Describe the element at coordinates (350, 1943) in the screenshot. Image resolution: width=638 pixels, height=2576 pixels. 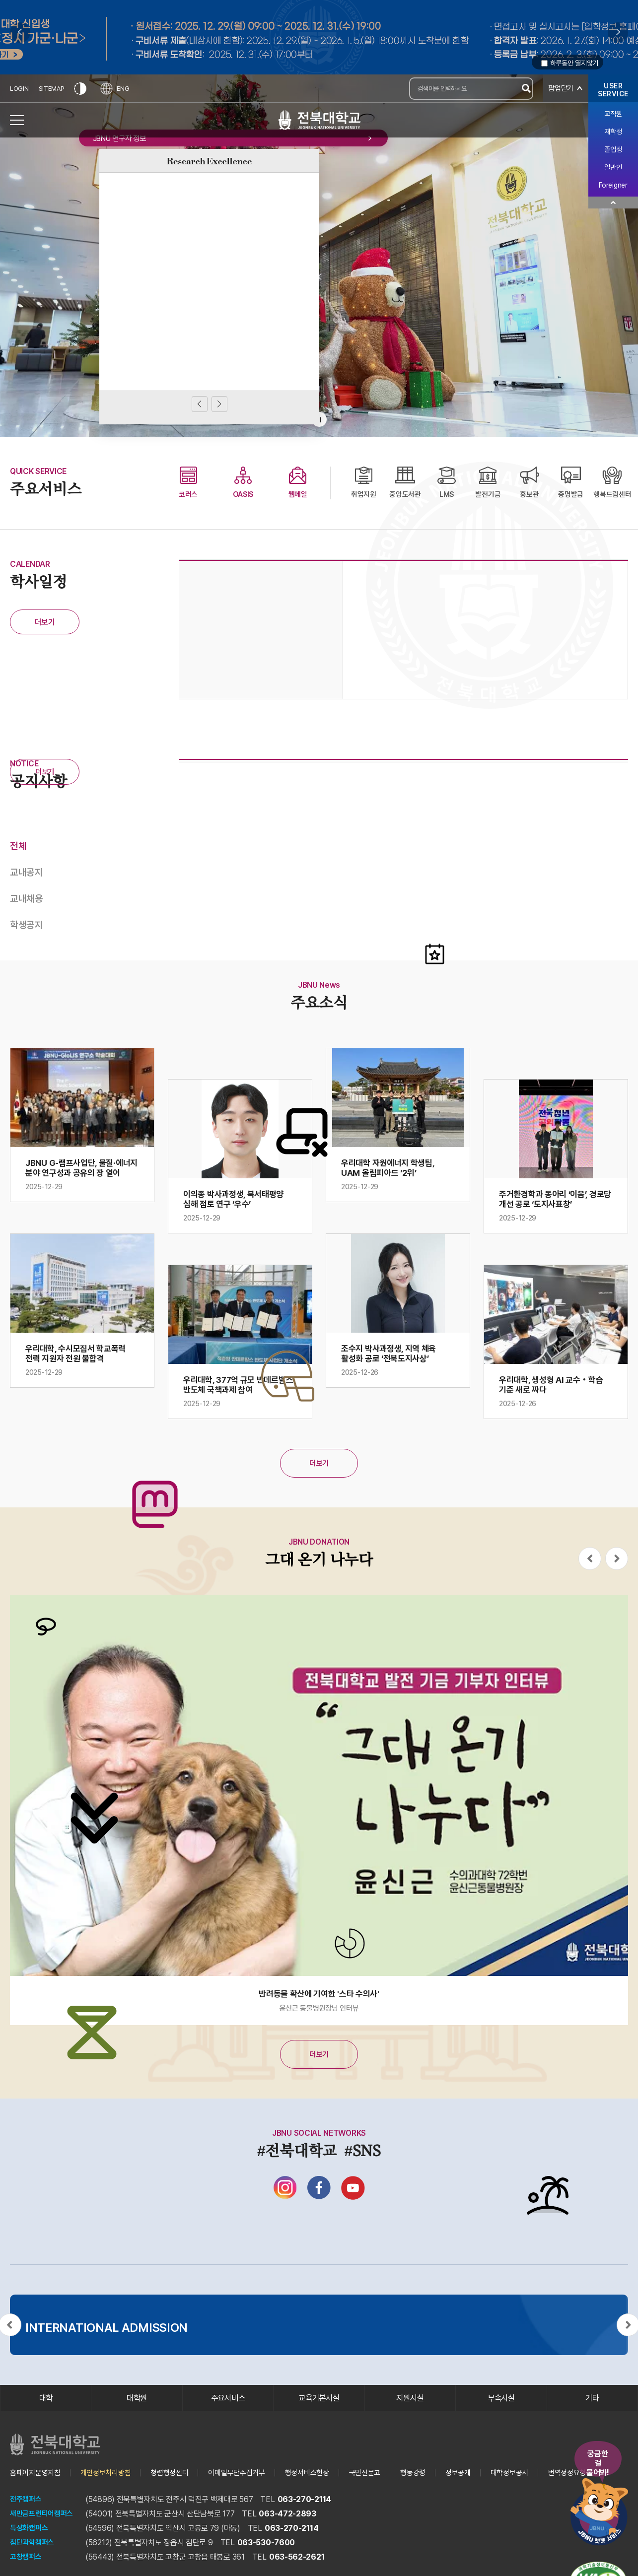
I see `view analytics or statistics breakdown` at that location.